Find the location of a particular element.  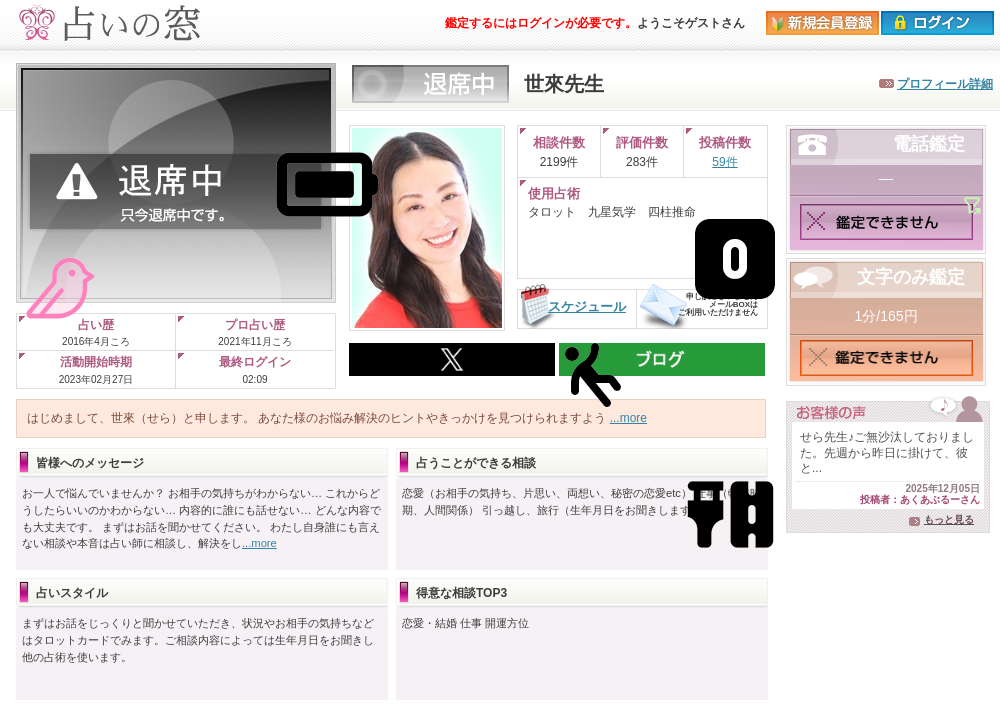

indicates a slip or fall hazard warning is located at coordinates (591, 375).